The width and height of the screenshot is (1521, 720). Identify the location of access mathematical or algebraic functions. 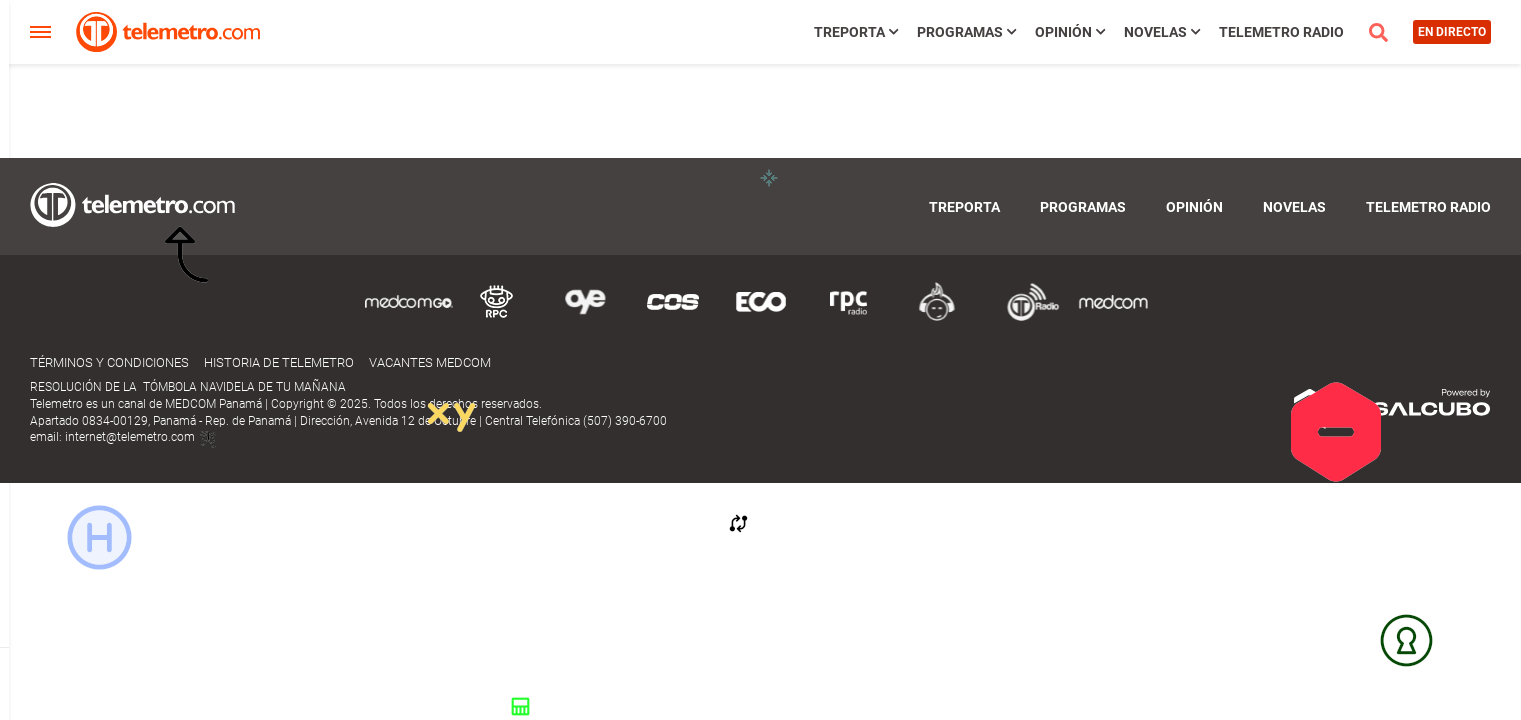
(451, 413).